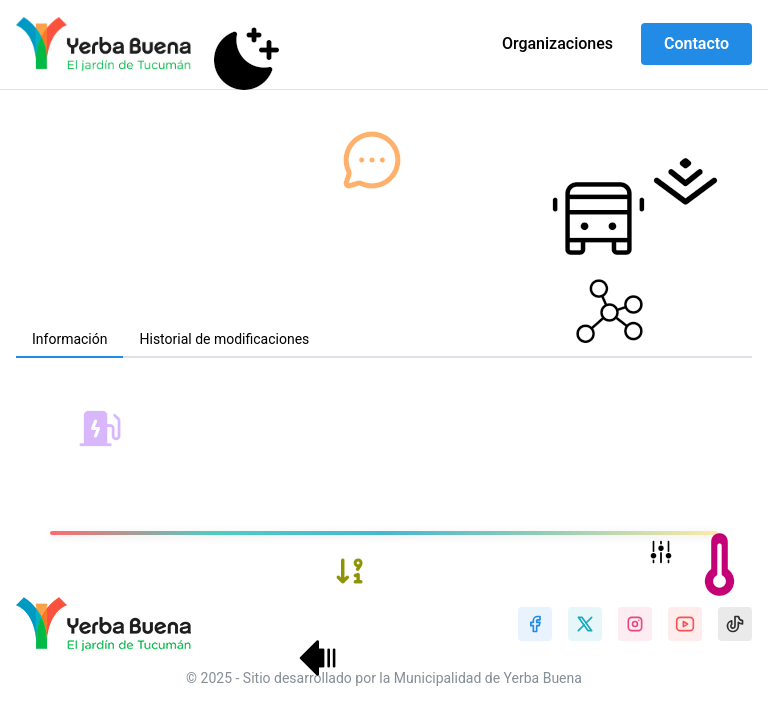 This screenshot has height=720, width=768. Describe the element at coordinates (719, 564) in the screenshot. I see `view current temperature` at that location.